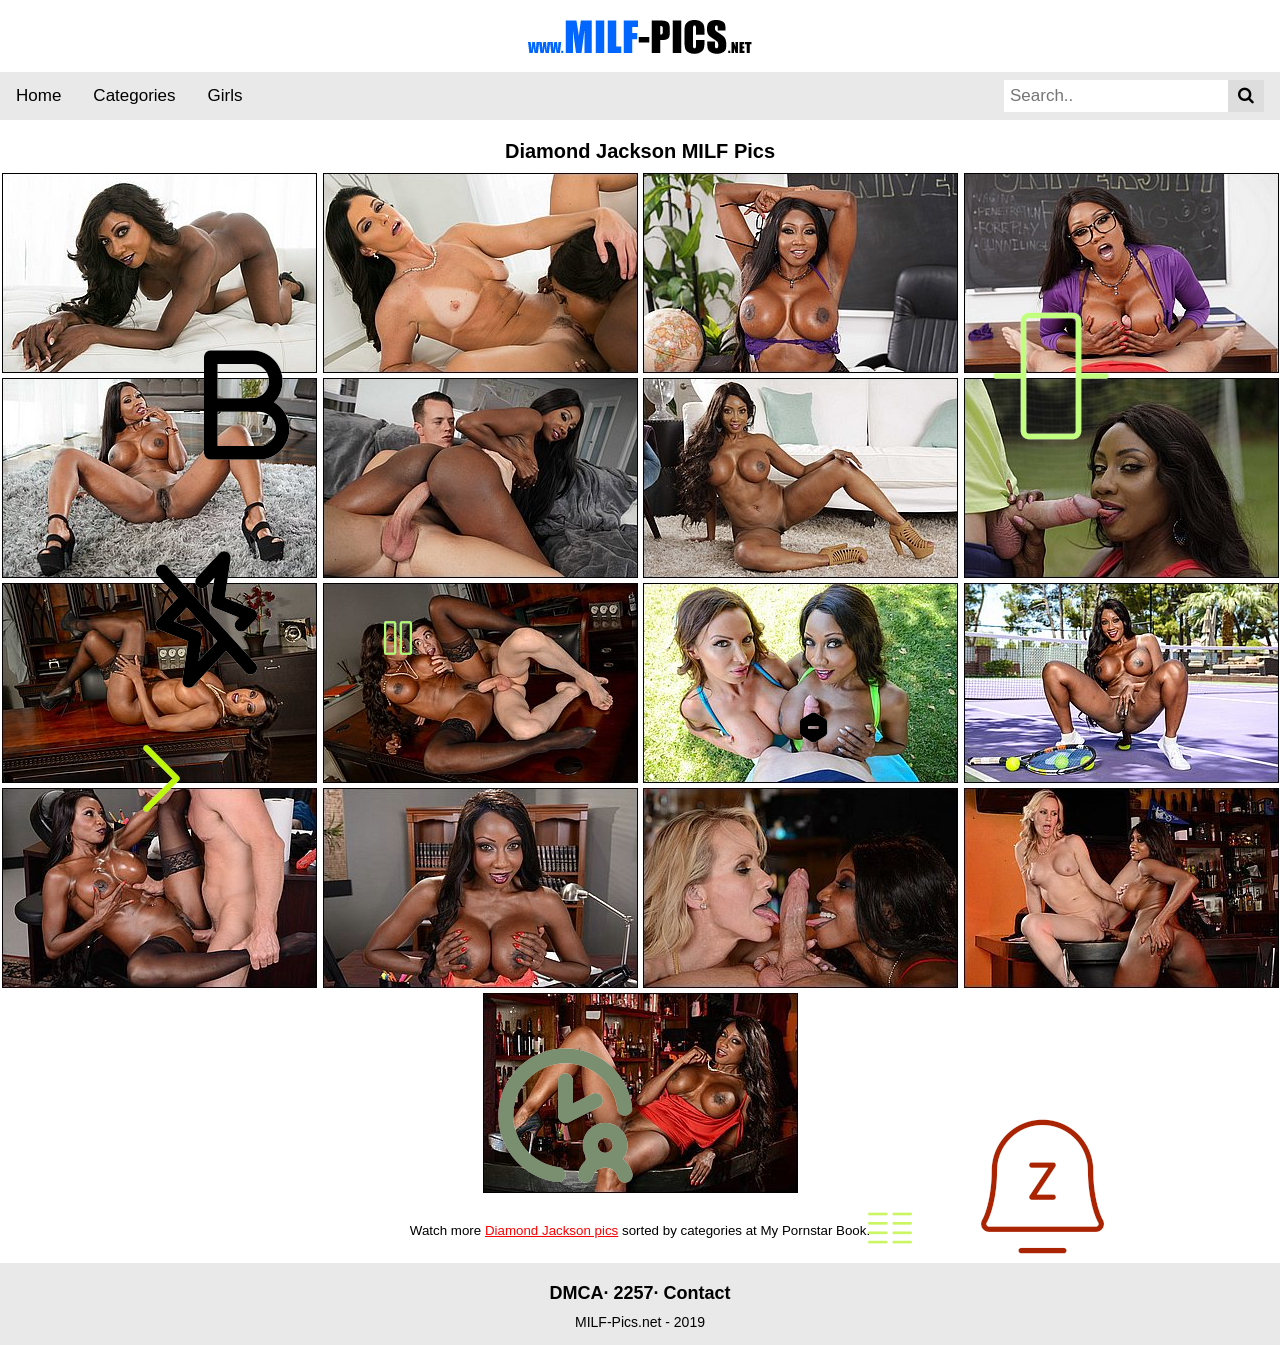 Image resolution: width=1280 pixels, height=1345 pixels. Describe the element at coordinates (245, 405) in the screenshot. I see `apply bold formatting to selected text` at that location.